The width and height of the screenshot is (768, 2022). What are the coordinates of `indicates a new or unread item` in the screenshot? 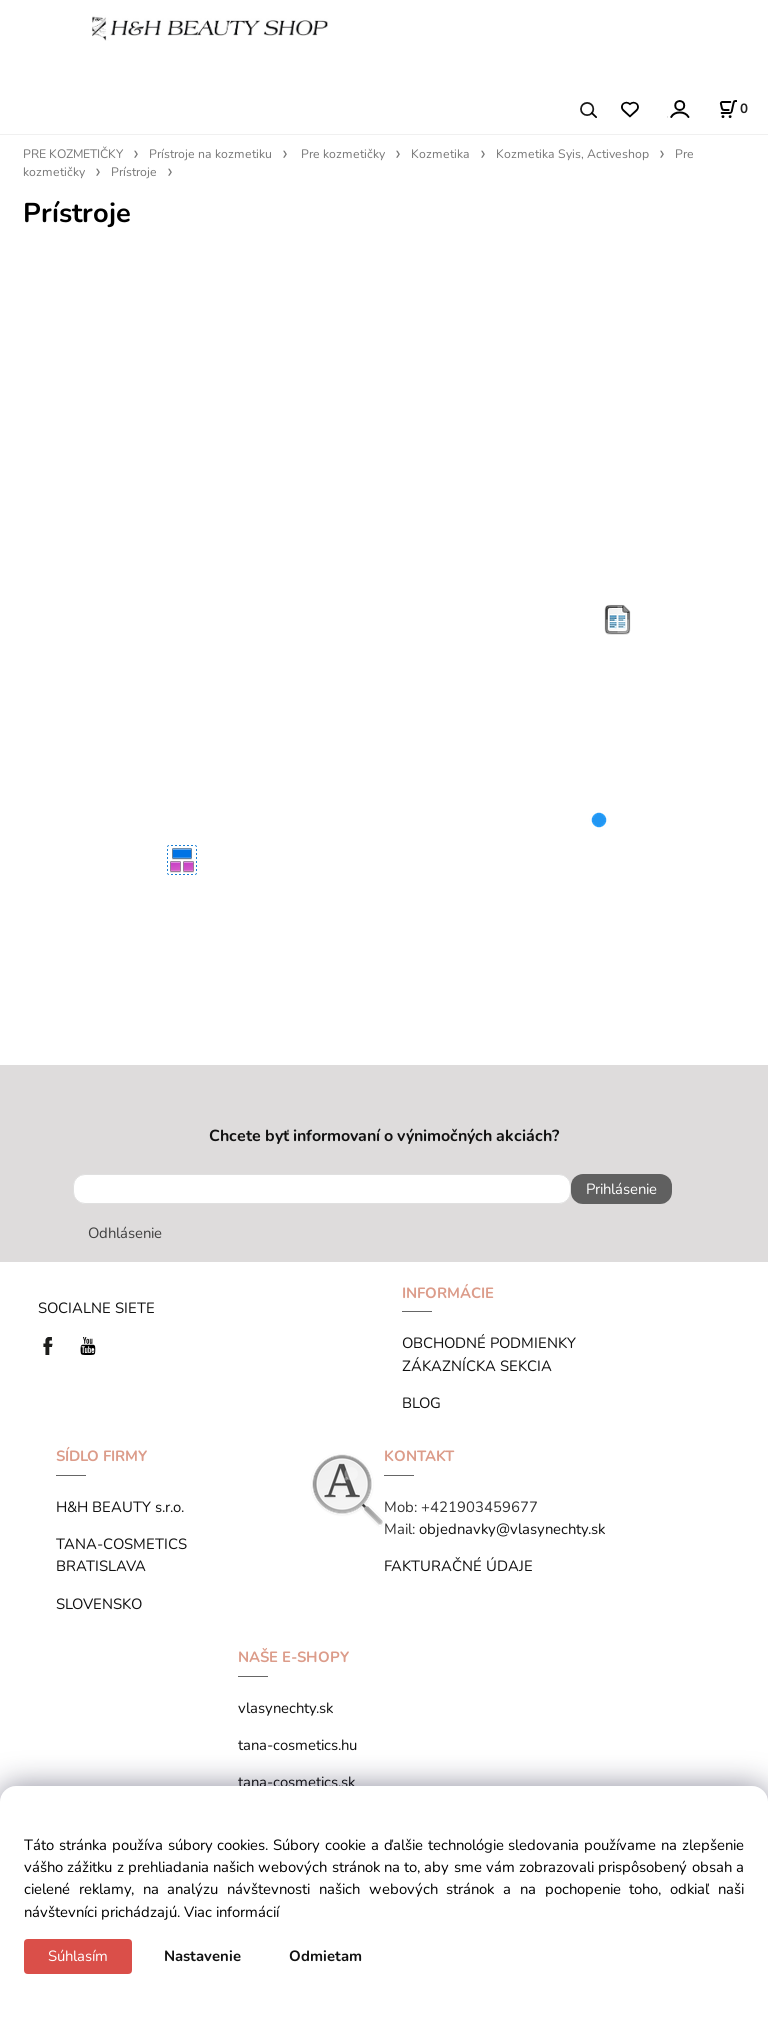 It's located at (599, 820).